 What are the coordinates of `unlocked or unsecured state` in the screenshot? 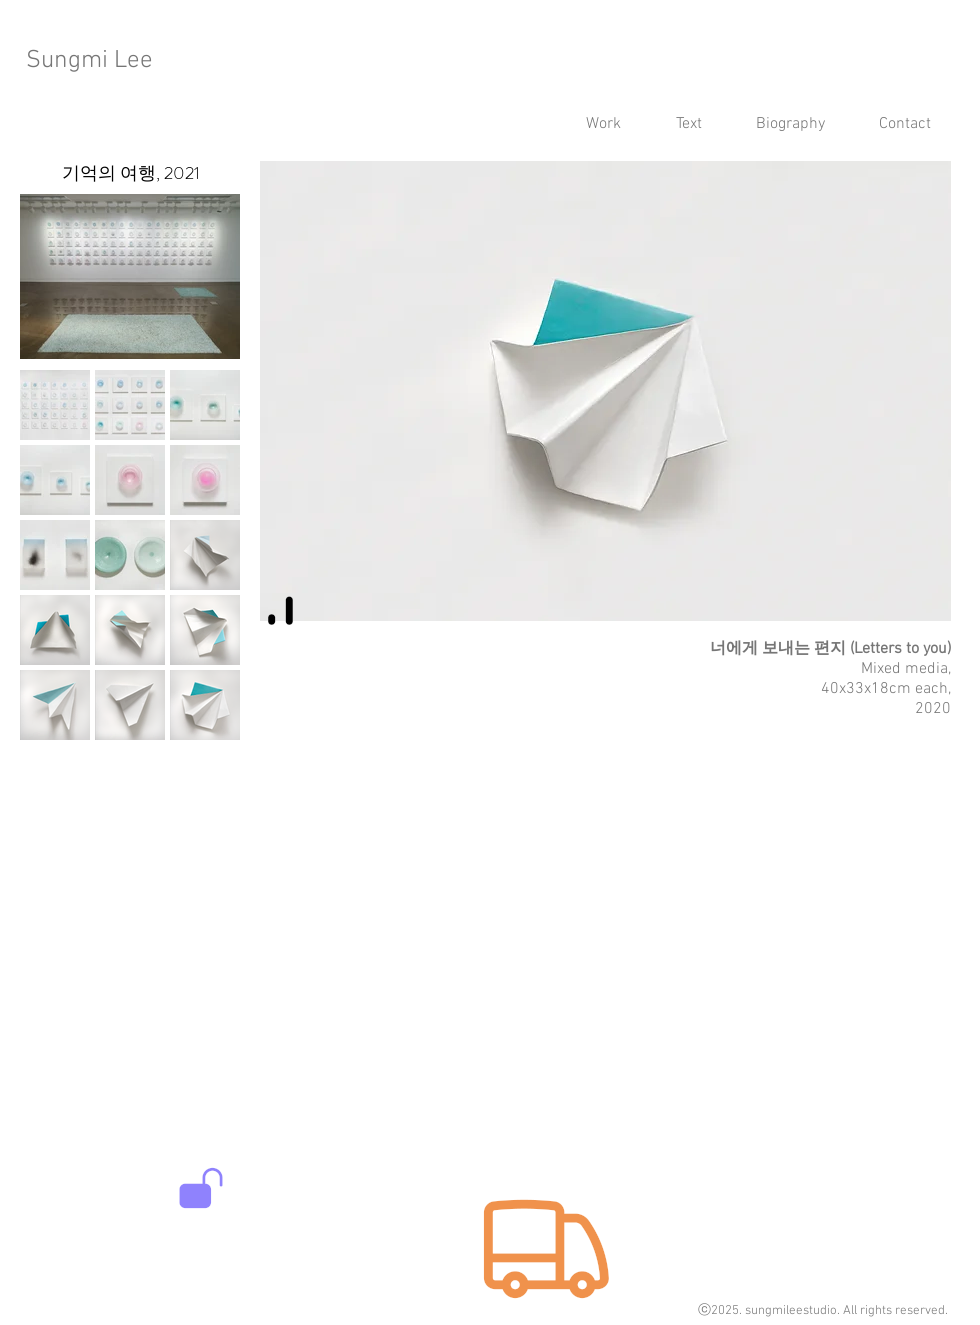 It's located at (201, 1188).